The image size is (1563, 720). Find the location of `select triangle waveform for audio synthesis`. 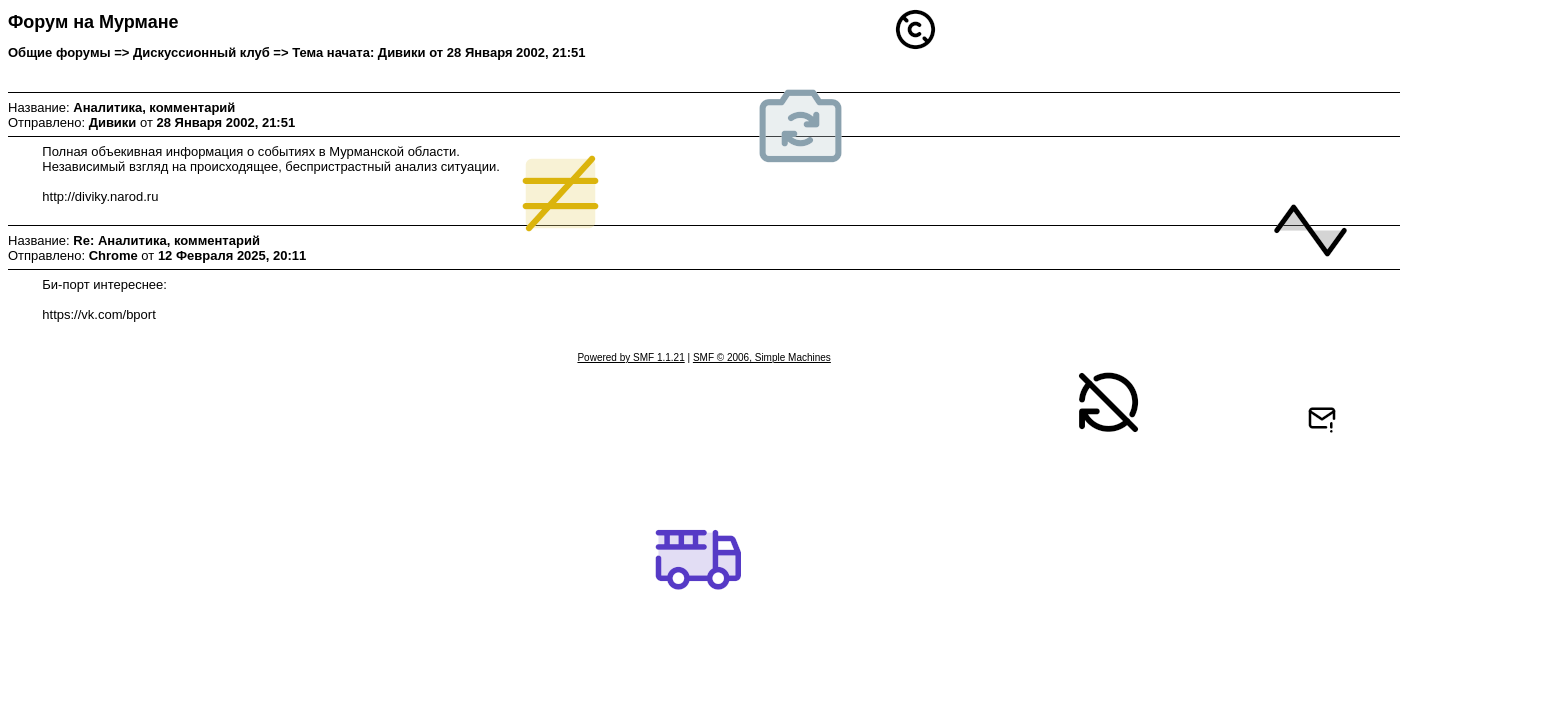

select triangle waveform for audio synthesis is located at coordinates (1310, 230).